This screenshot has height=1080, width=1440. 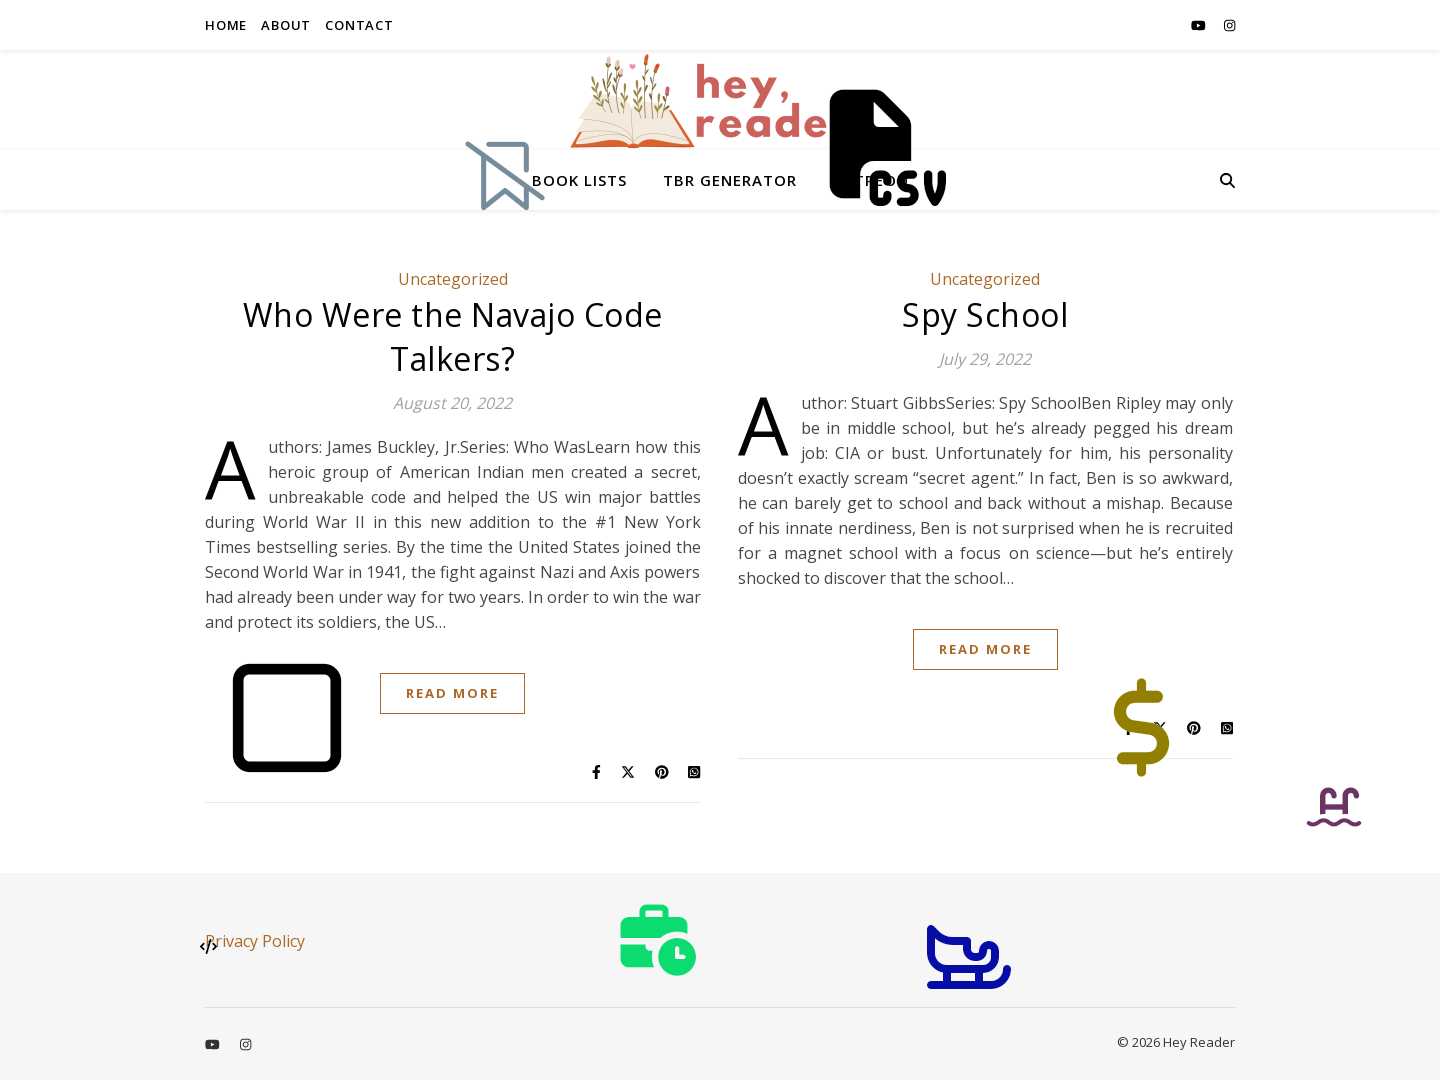 I want to click on unchecked checkbox or selection state, so click(x=287, y=718).